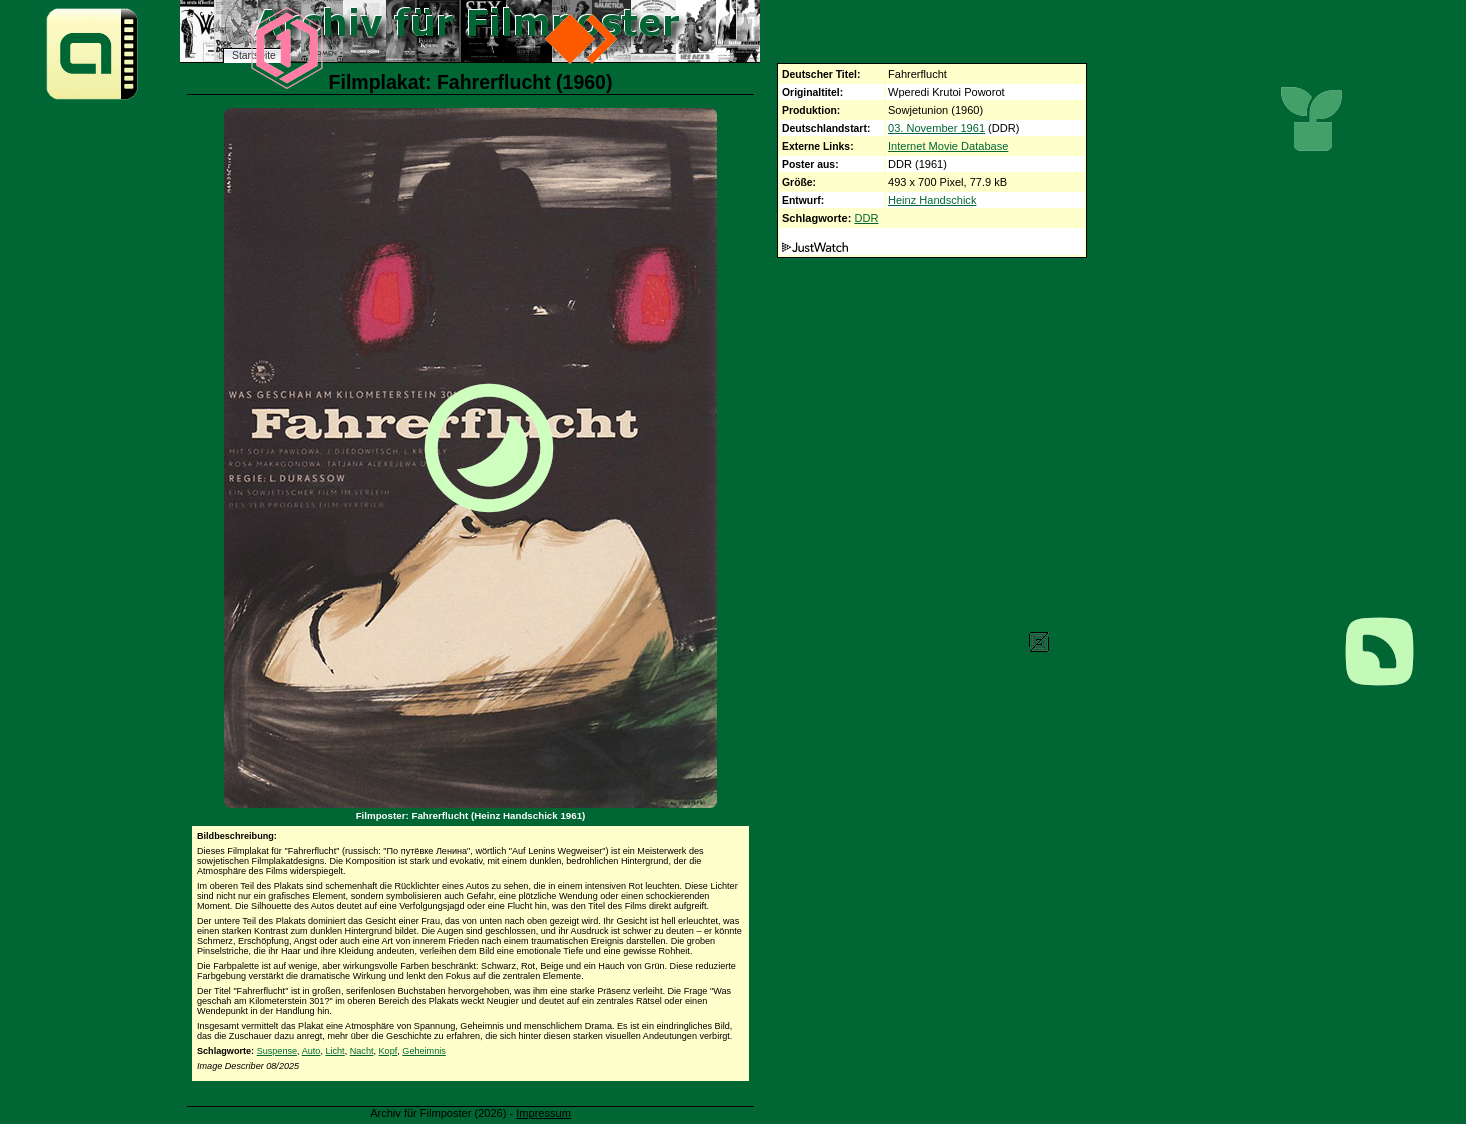 The height and width of the screenshot is (1124, 1466). What do you see at coordinates (1039, 642) in the screenshot?
I see `open zed code editor` at bounding box center [1039, 642].